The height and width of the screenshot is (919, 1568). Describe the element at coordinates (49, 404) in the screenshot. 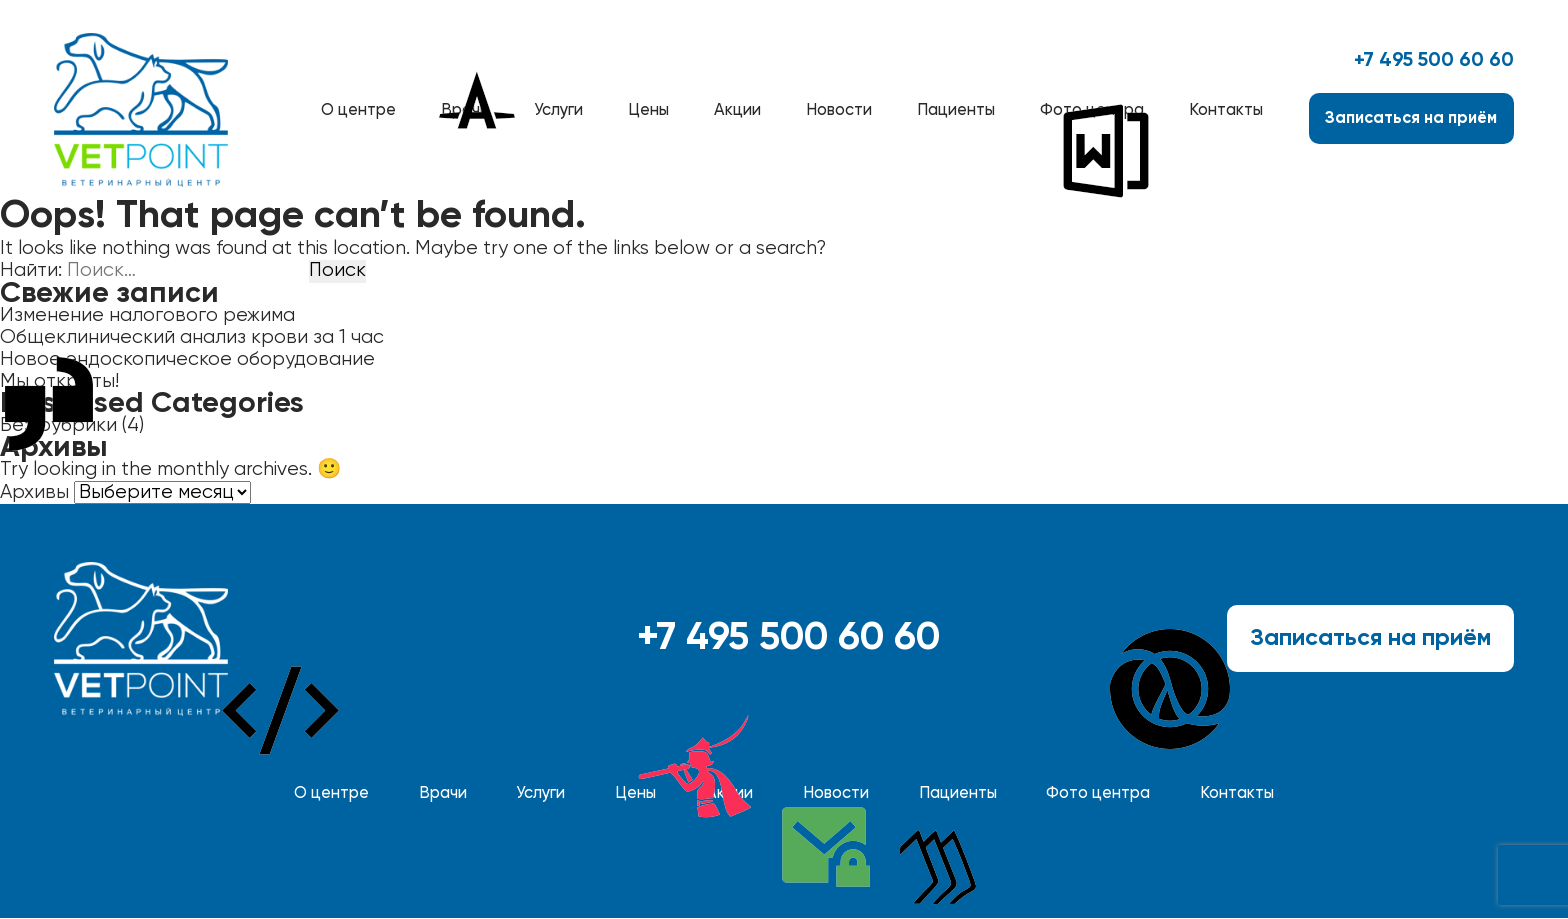

I see `visit glassdoor website` at that location.